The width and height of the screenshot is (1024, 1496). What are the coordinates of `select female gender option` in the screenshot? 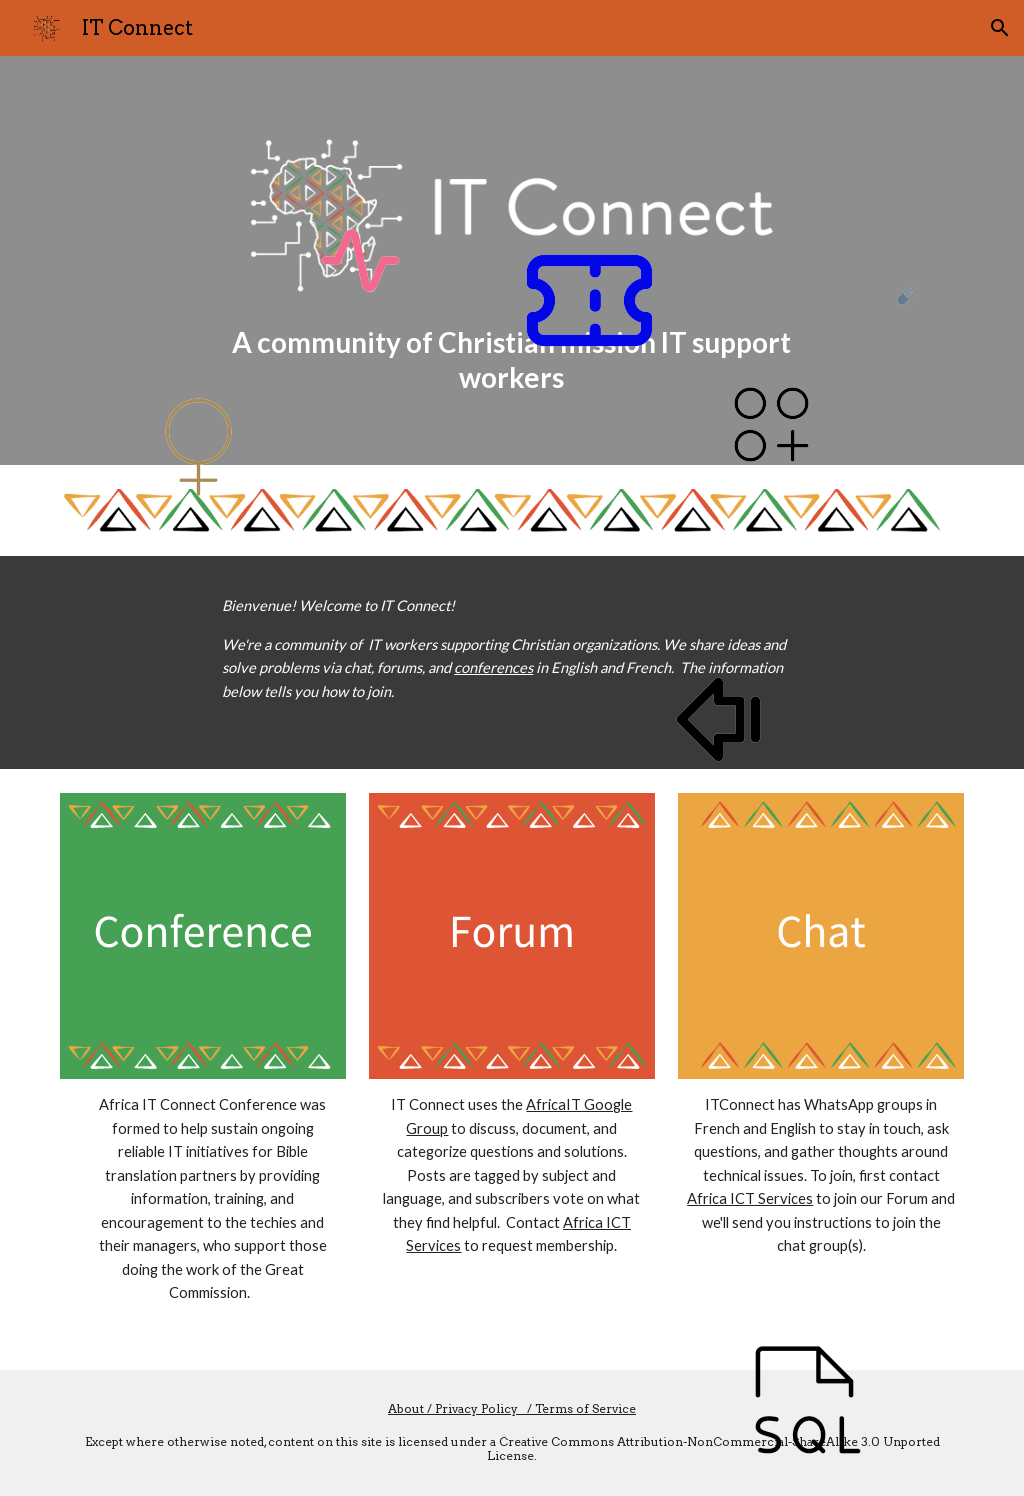 It's located at (198, 445).